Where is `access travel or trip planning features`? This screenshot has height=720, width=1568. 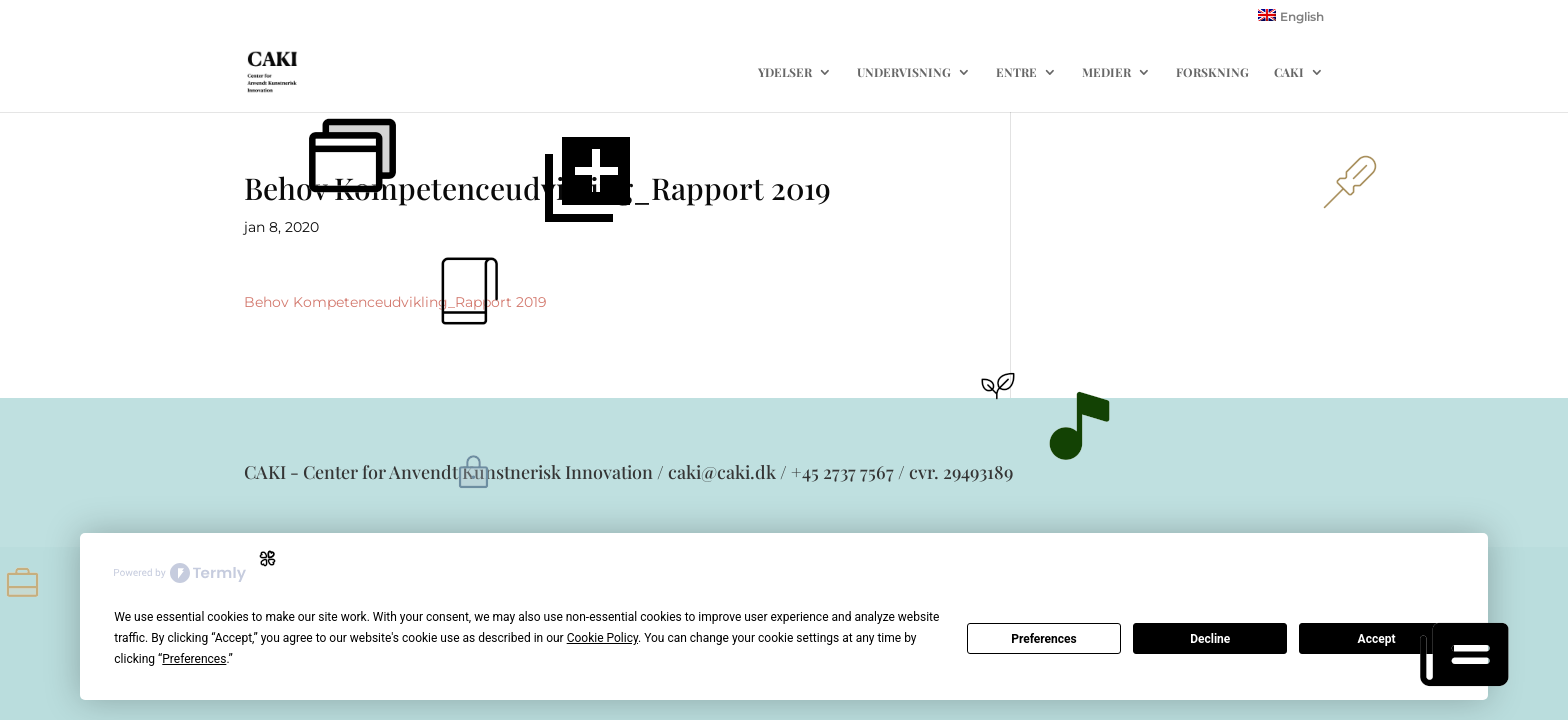 access travel or trip planning features is located at coordinates (22, 583).